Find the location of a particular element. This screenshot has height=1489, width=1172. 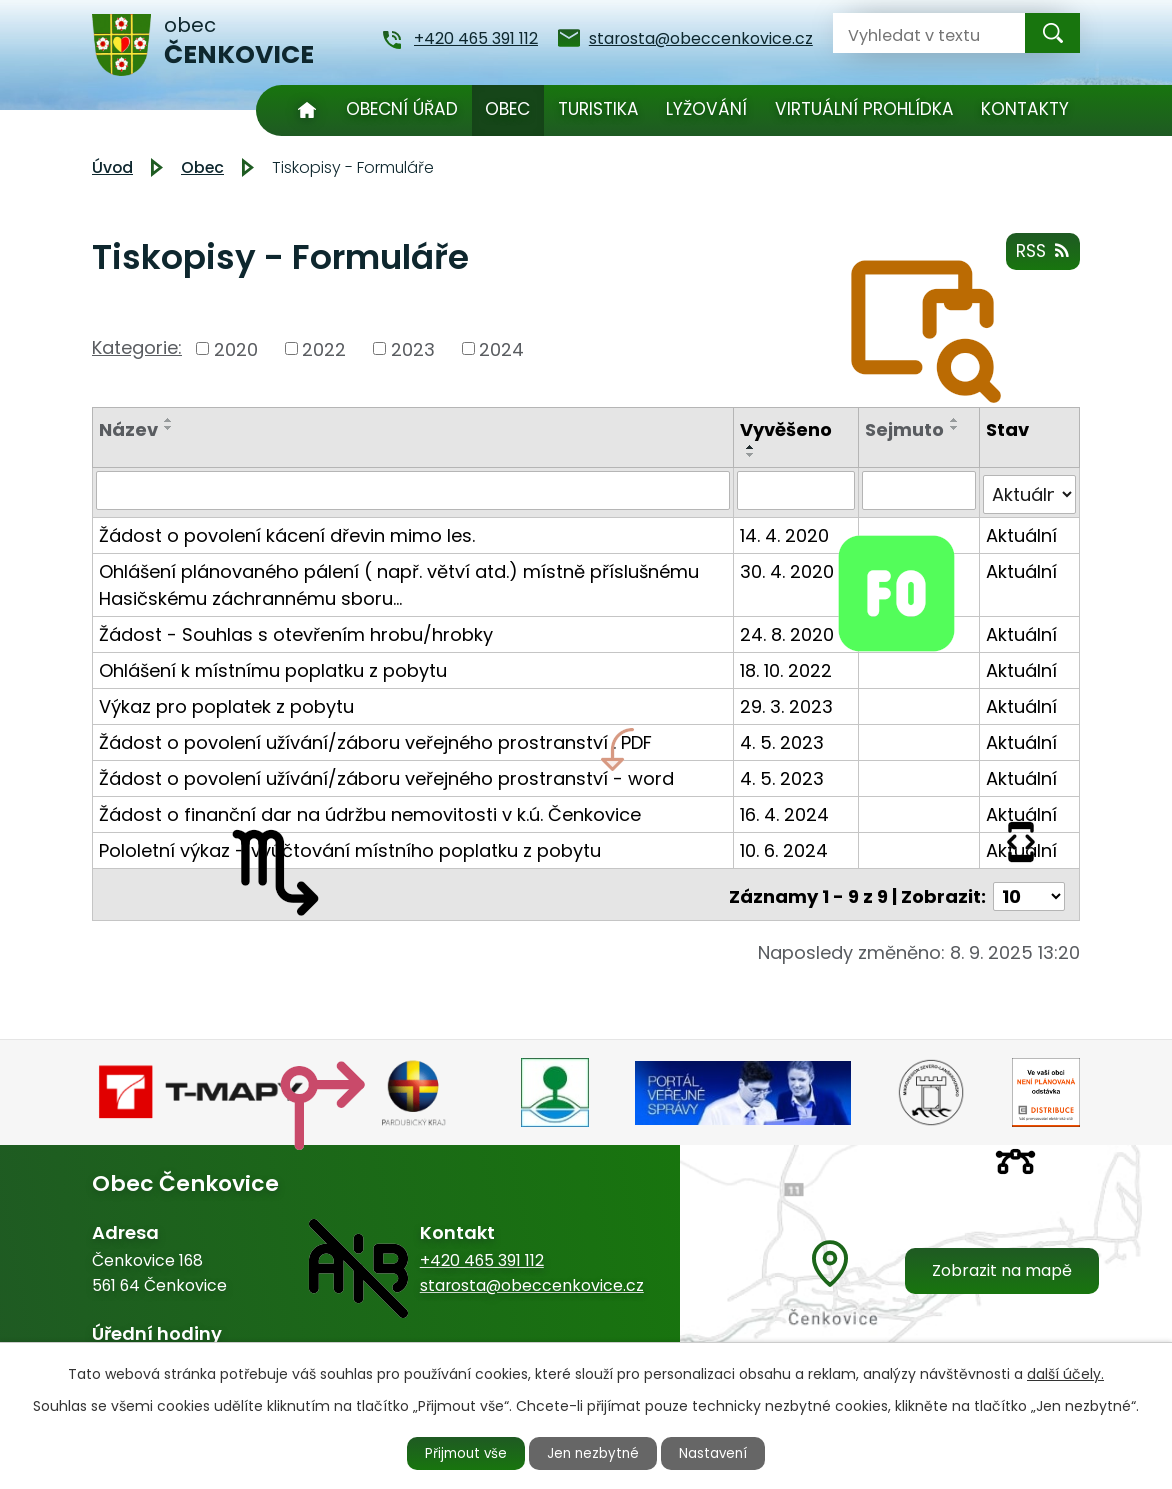

indicates scorpio zodiac sign is located at coordinates (275, 868).